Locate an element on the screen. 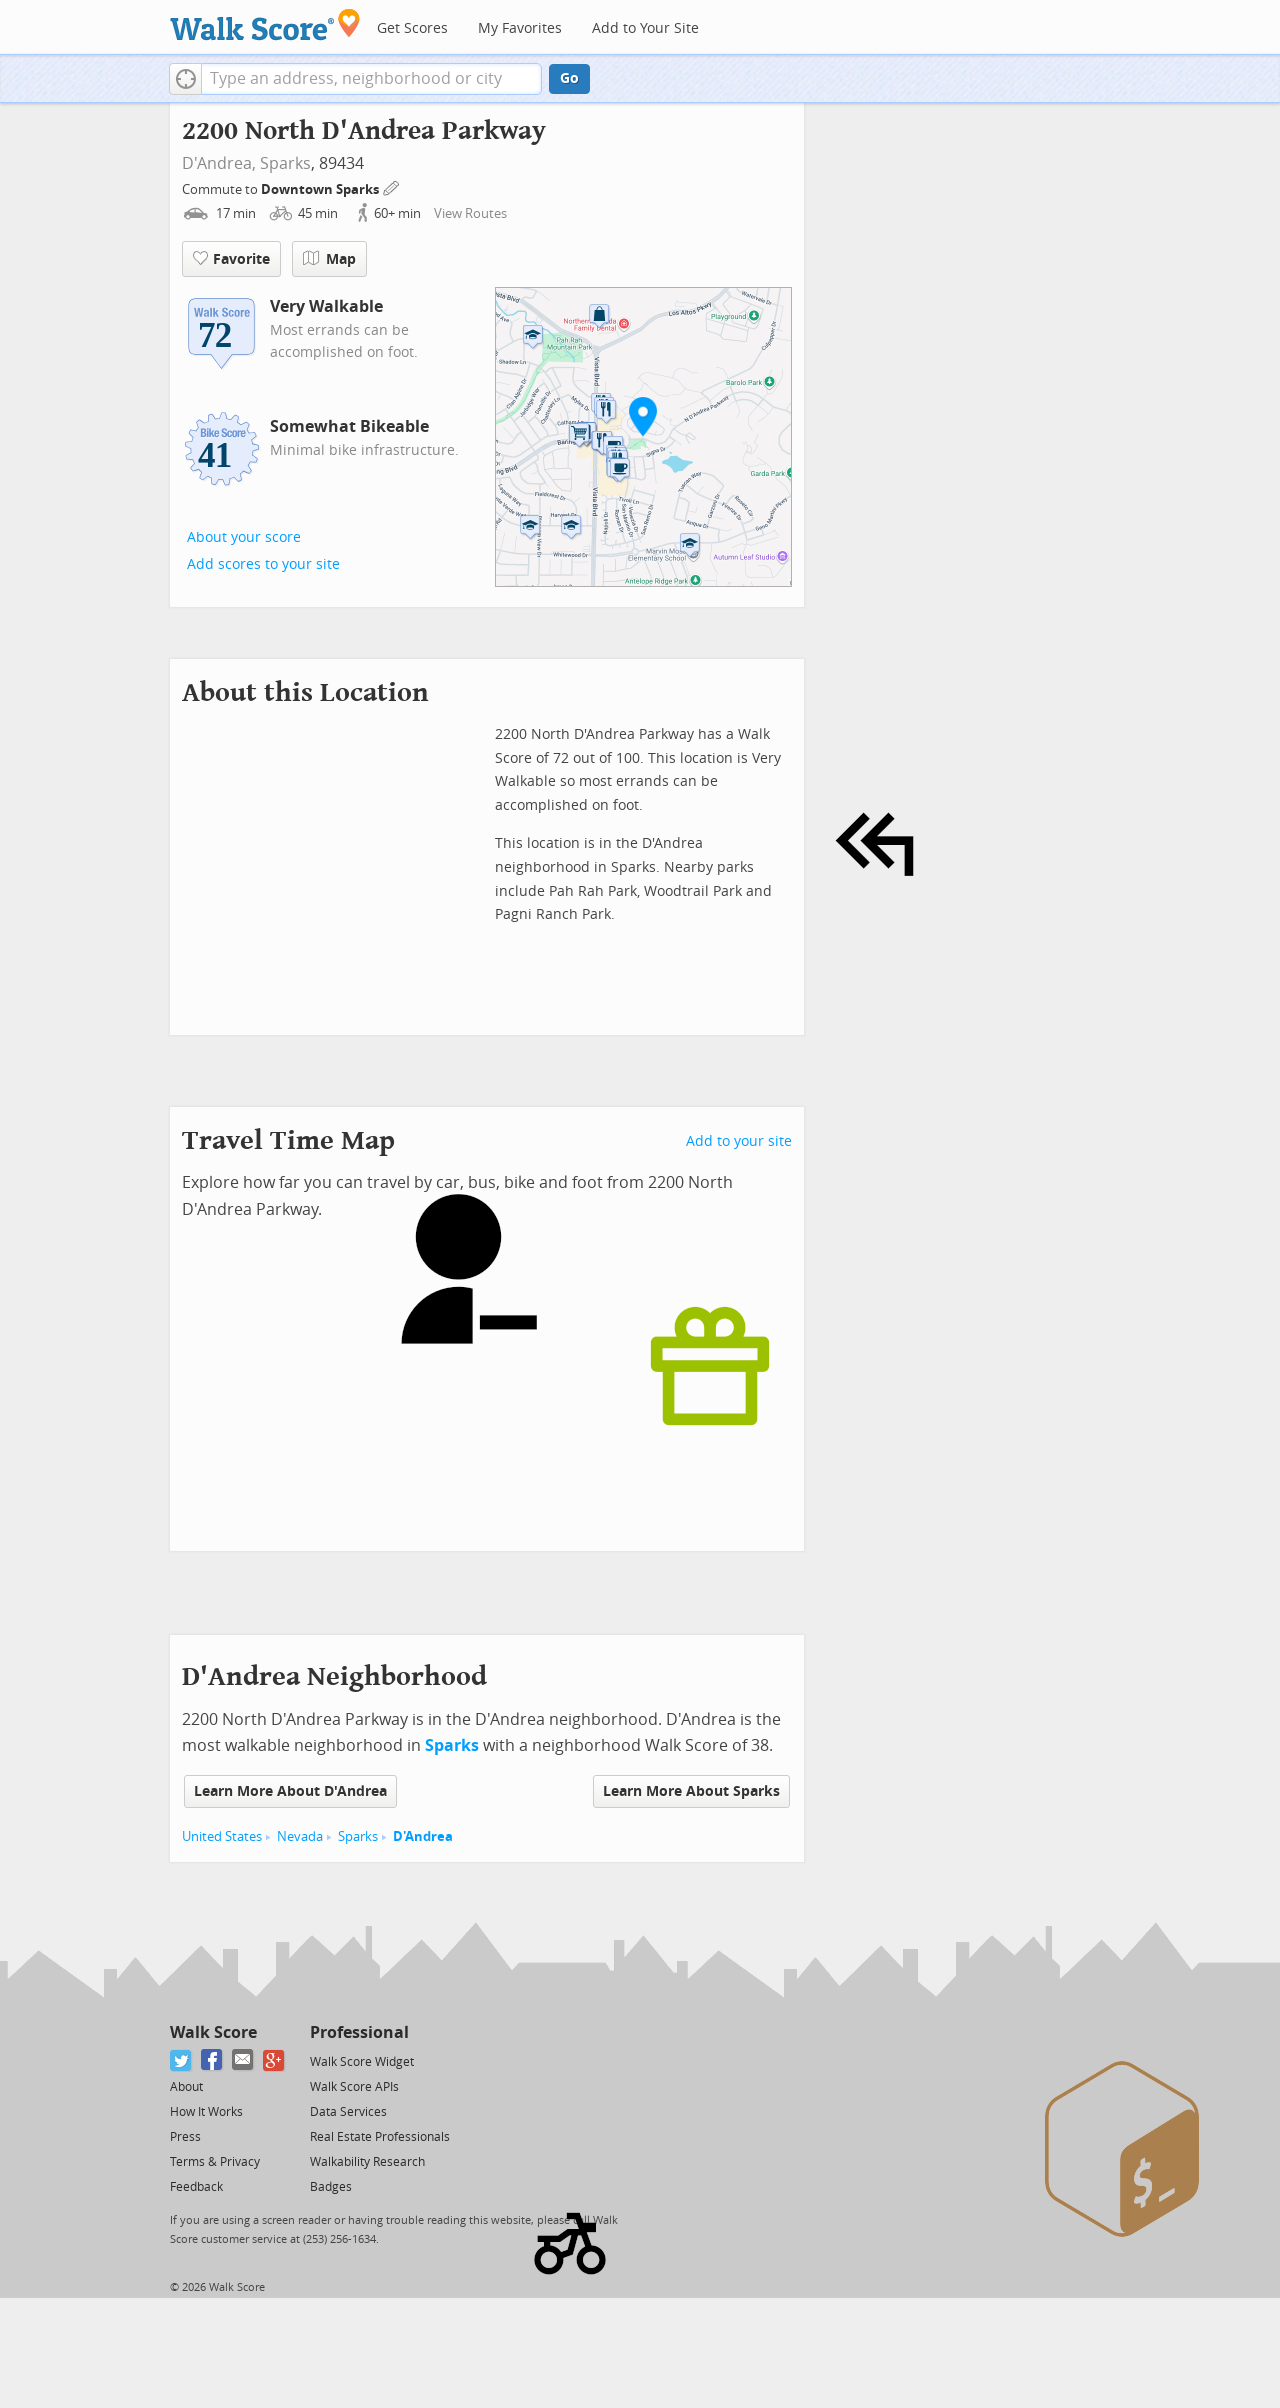  open terminal or command line interface is located at coordinates (1122, 2149).